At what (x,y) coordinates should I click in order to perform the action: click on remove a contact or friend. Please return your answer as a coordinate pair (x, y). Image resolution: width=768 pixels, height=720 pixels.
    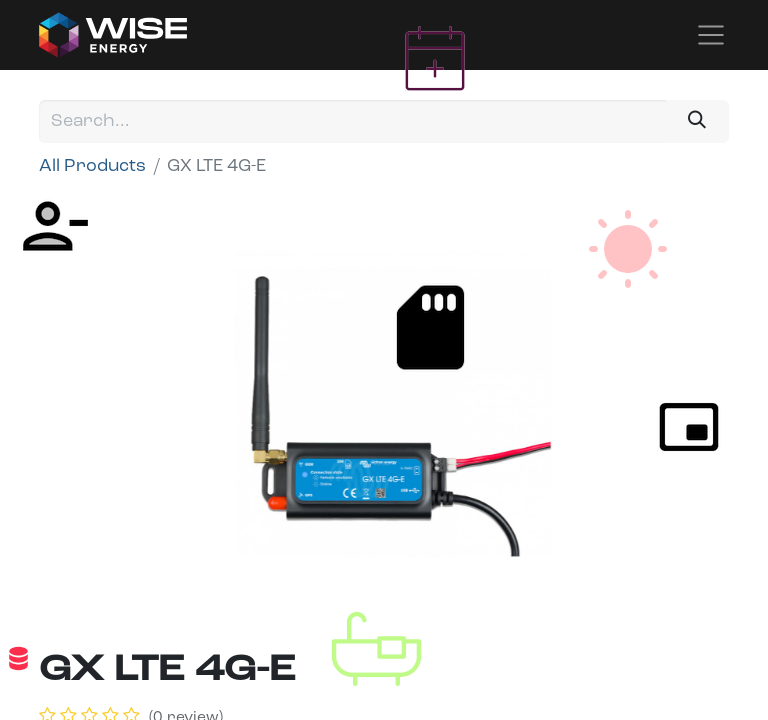
    Looking at the image, I should click on (54, 226).